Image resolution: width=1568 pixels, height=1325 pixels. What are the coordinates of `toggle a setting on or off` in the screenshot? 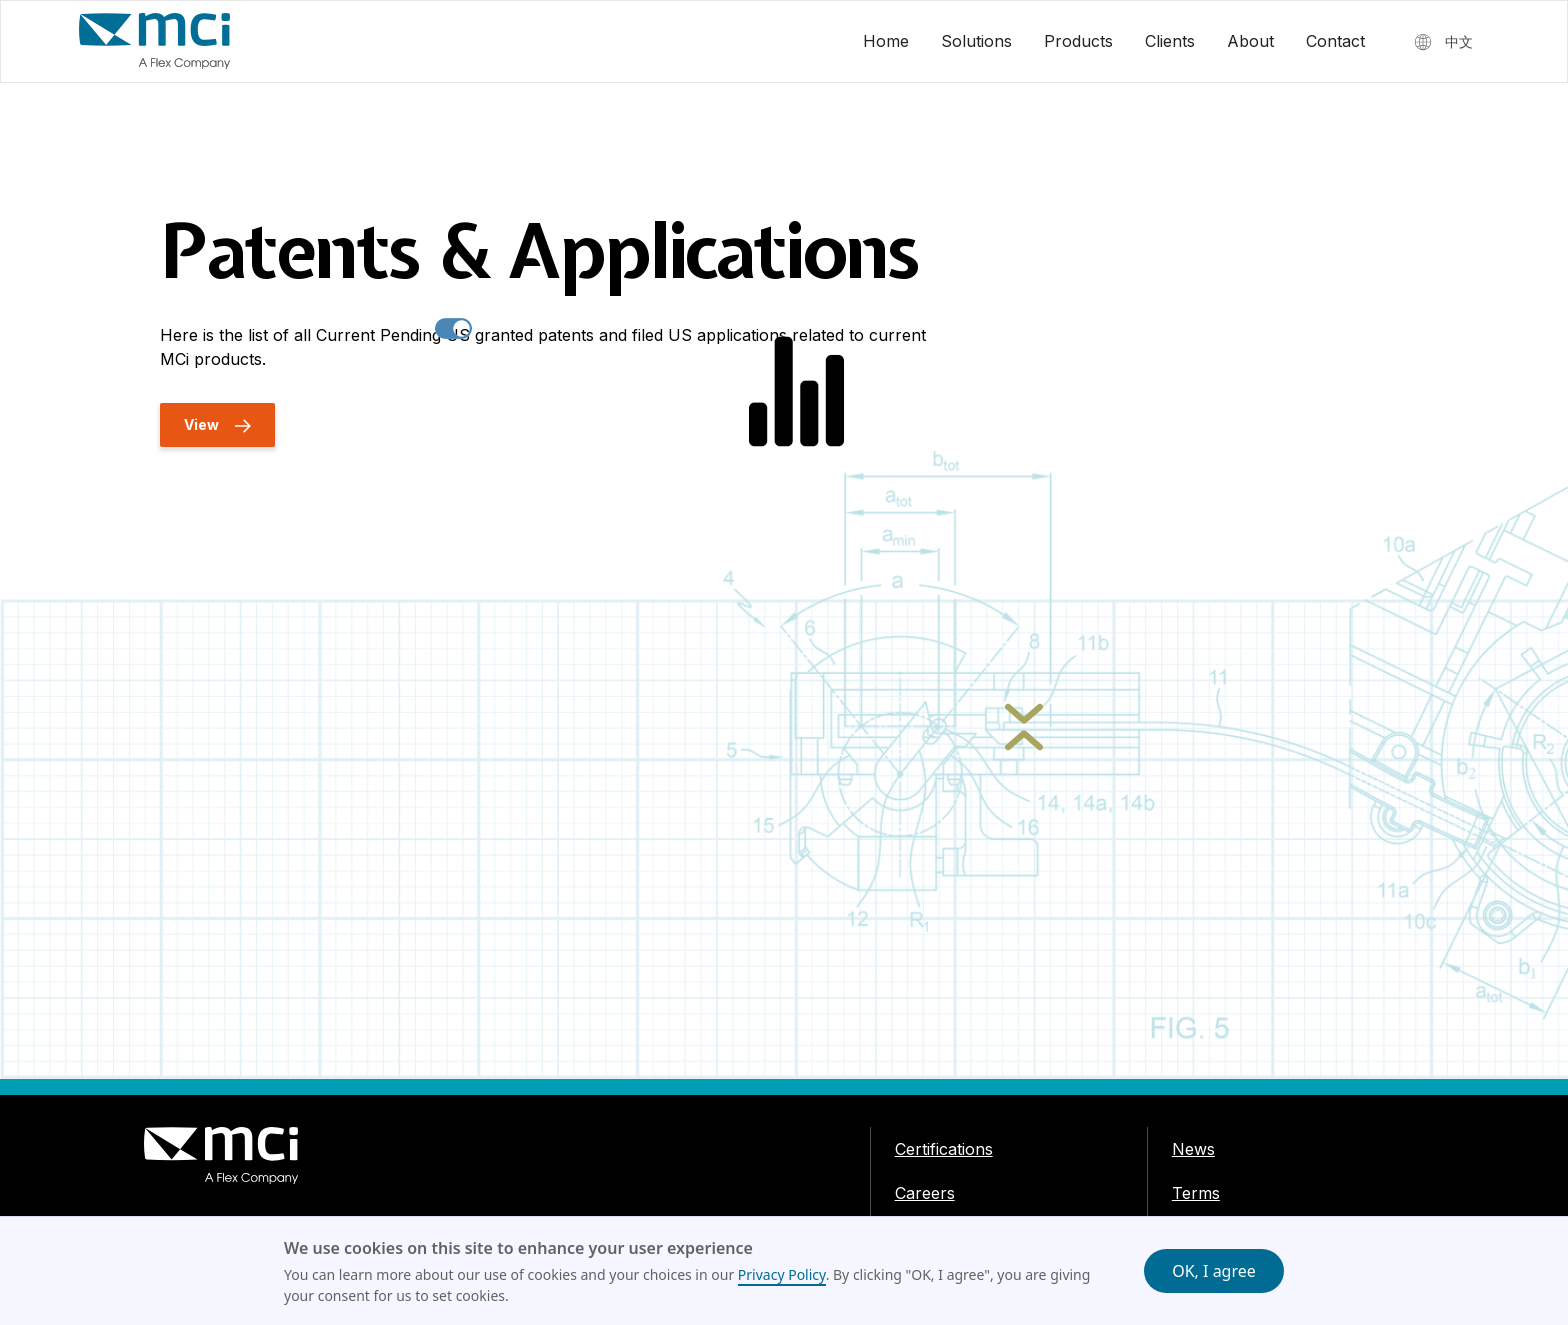 It's located at (453, 328).